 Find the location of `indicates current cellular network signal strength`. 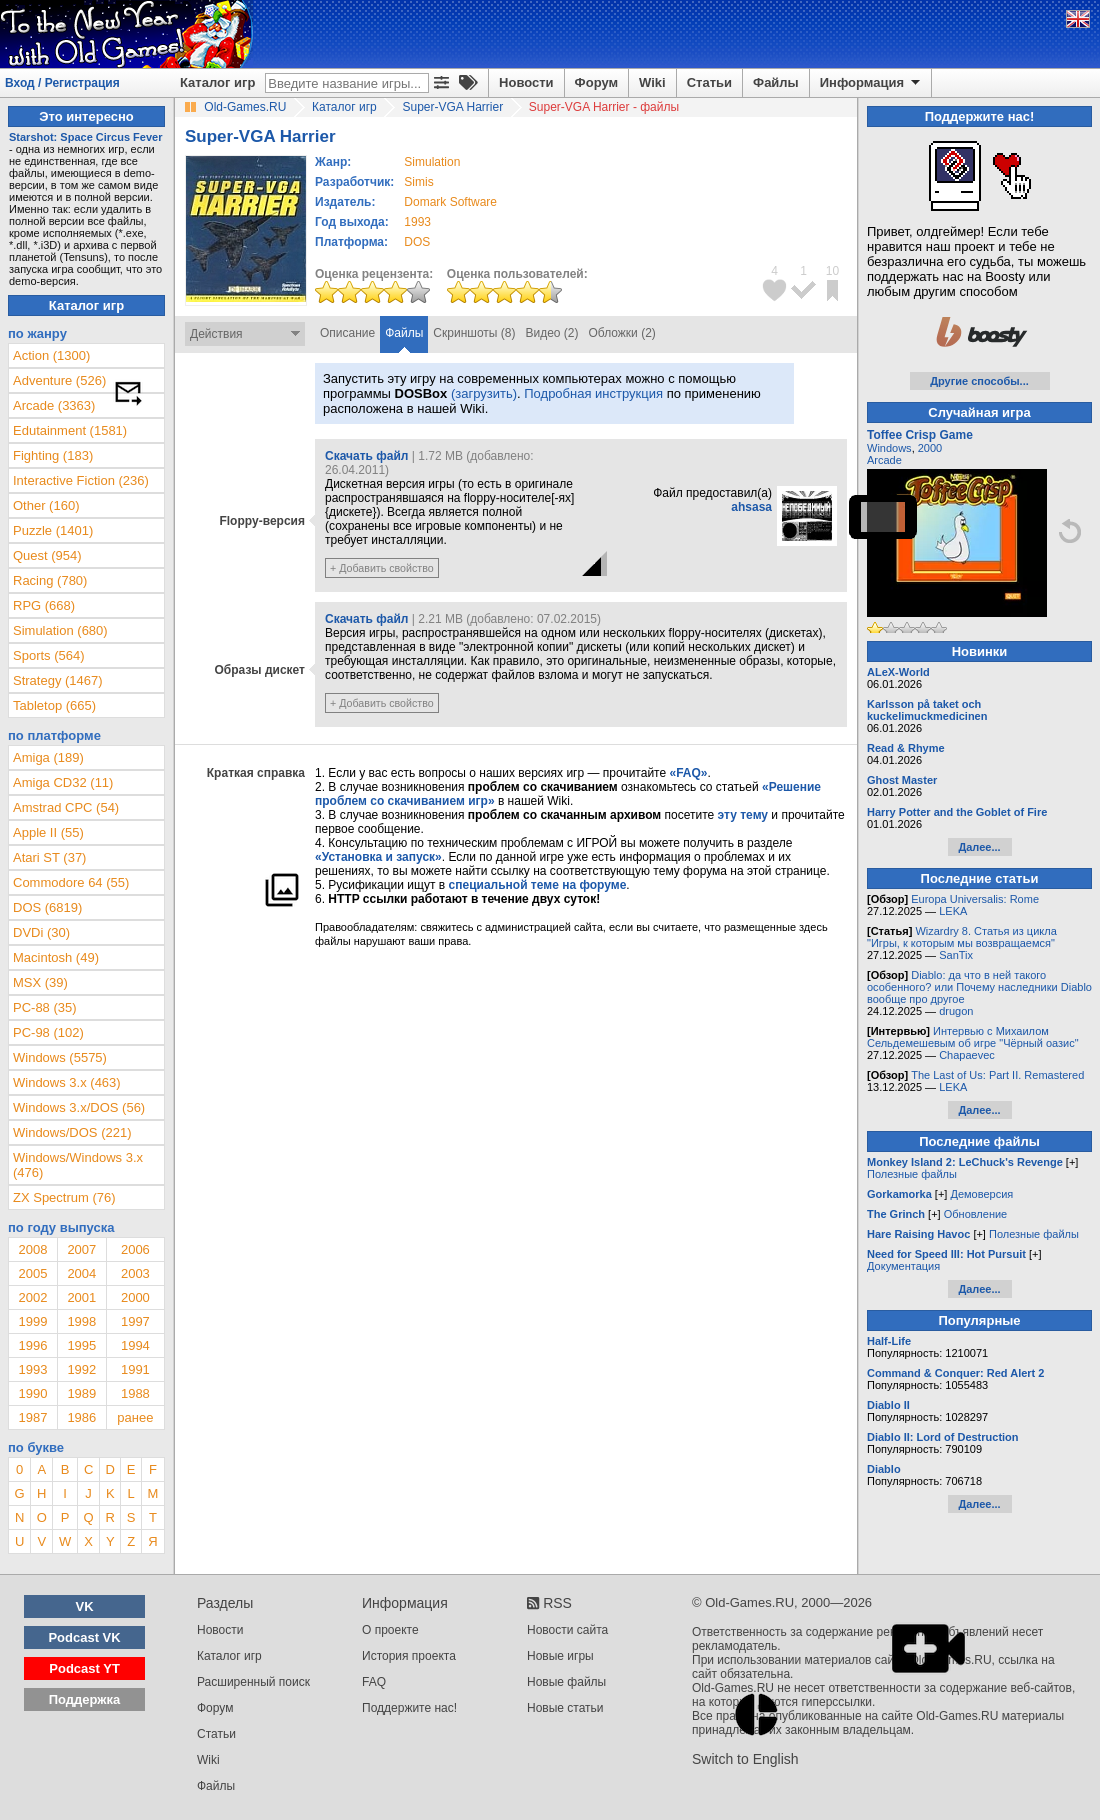

indicates current cellular network signal strength is located at coordinates (594, 563).